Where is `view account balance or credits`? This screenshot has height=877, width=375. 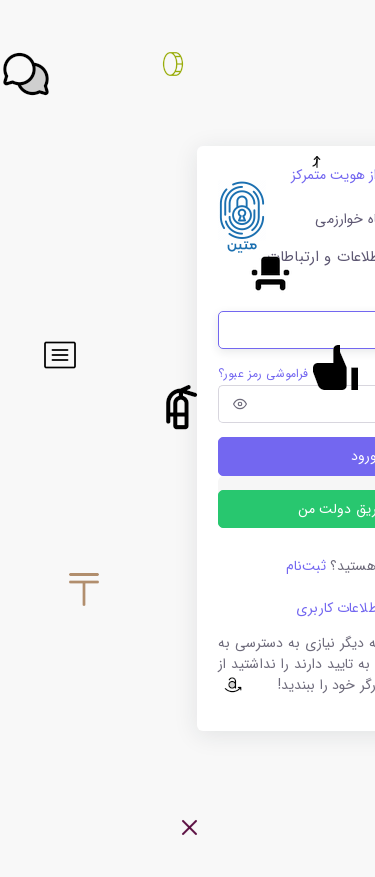
view account balance or credits is located at coordinates (173, 64).